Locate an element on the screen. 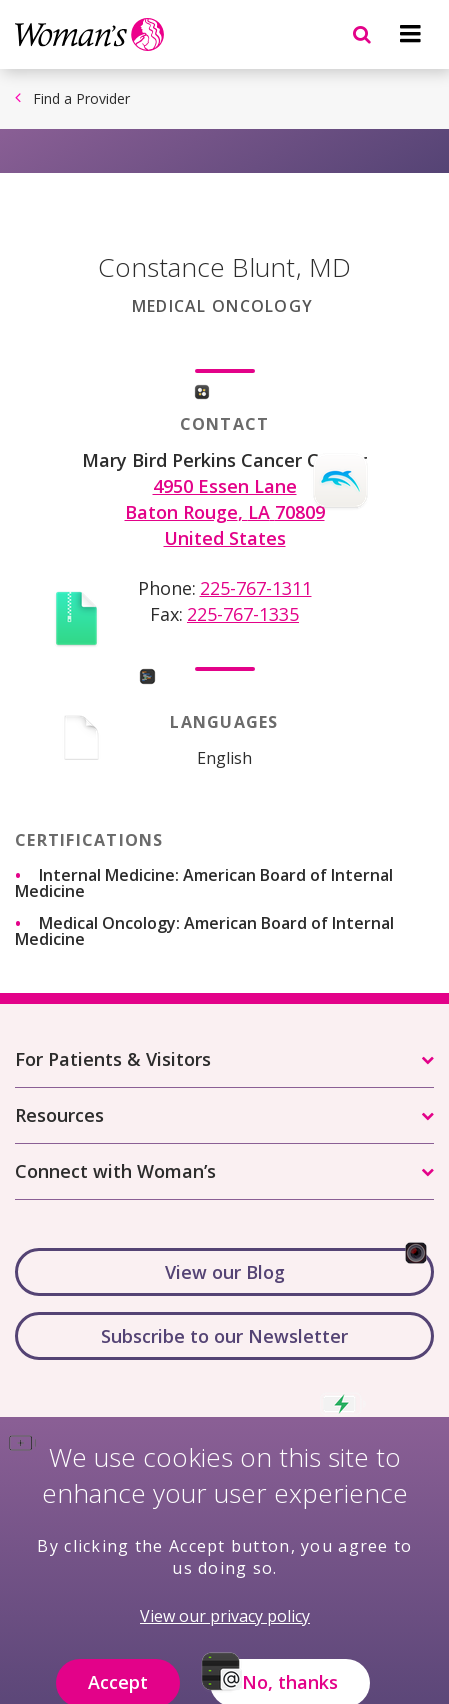 The image size is (449, 1704). a generic file or document is located at coordinates (81, 738).